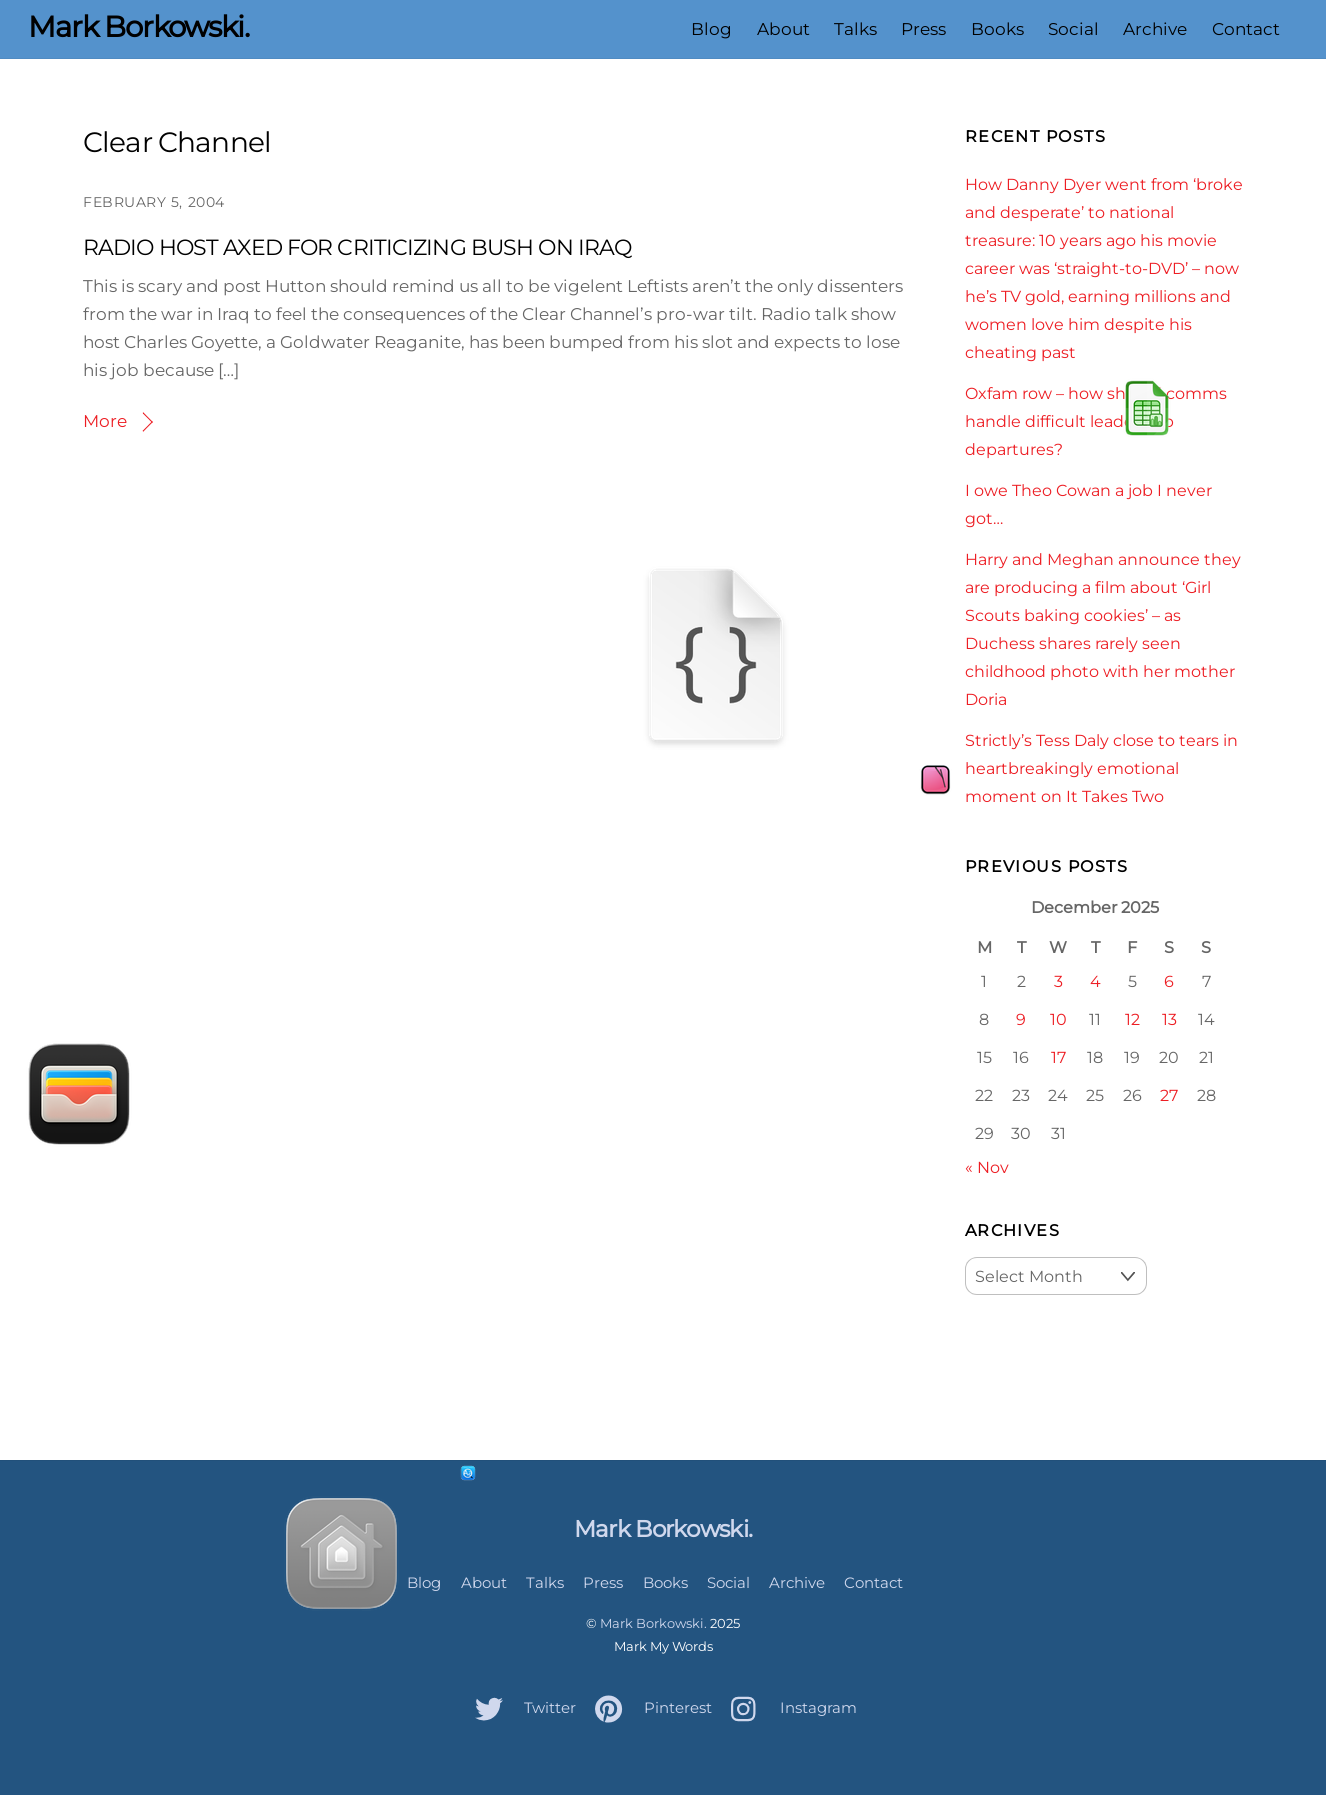  What do you see at coordinates (935, 779) in the screenshot?
I see `open bleachbit system cleaner app` at bounding box center [935, 779].